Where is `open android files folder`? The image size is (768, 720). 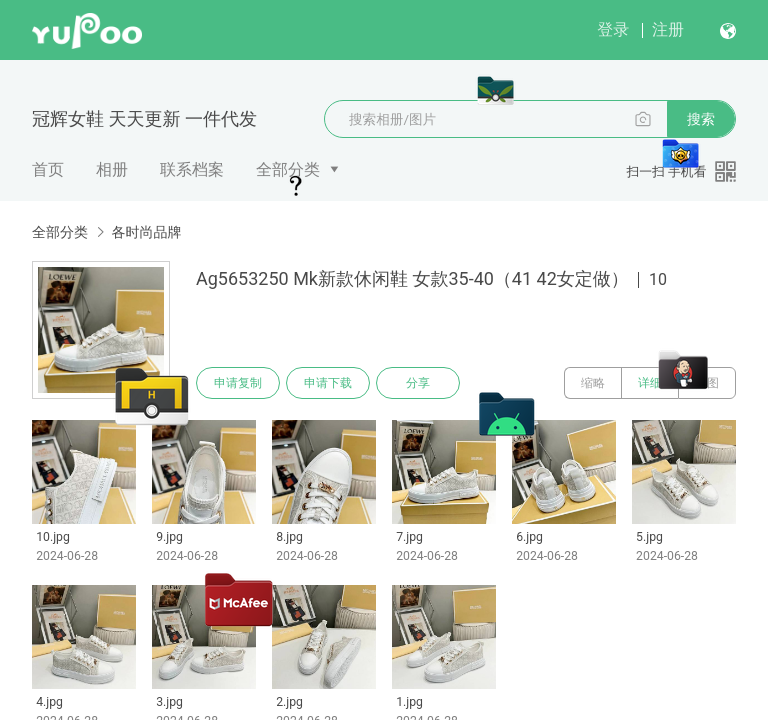 open android files folder is located at coordinates (506, 415).